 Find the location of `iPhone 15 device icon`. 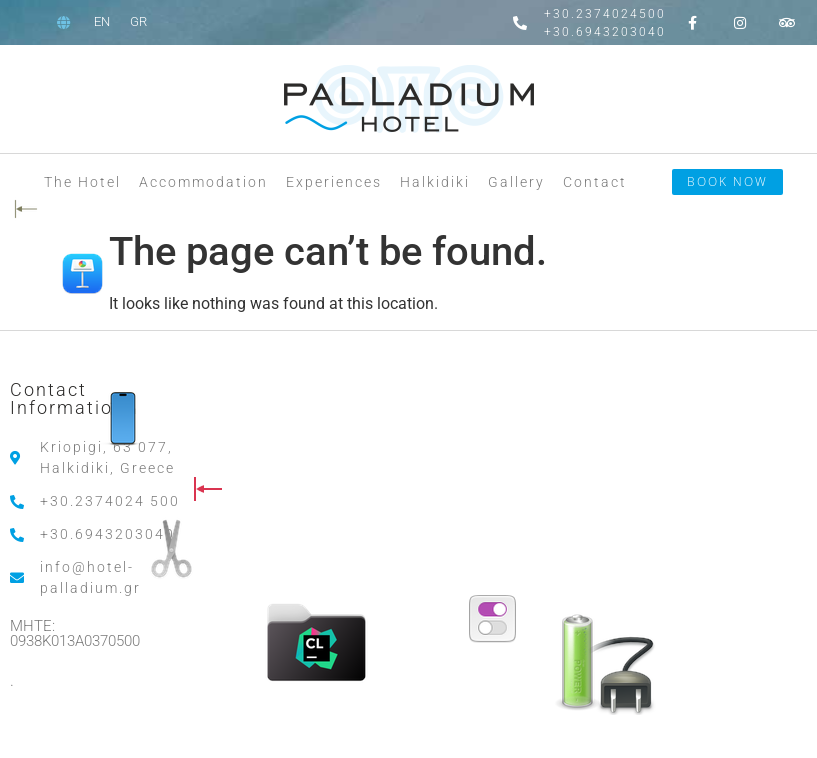

iPhone 15 device icon is located at coordinates (123, 419).